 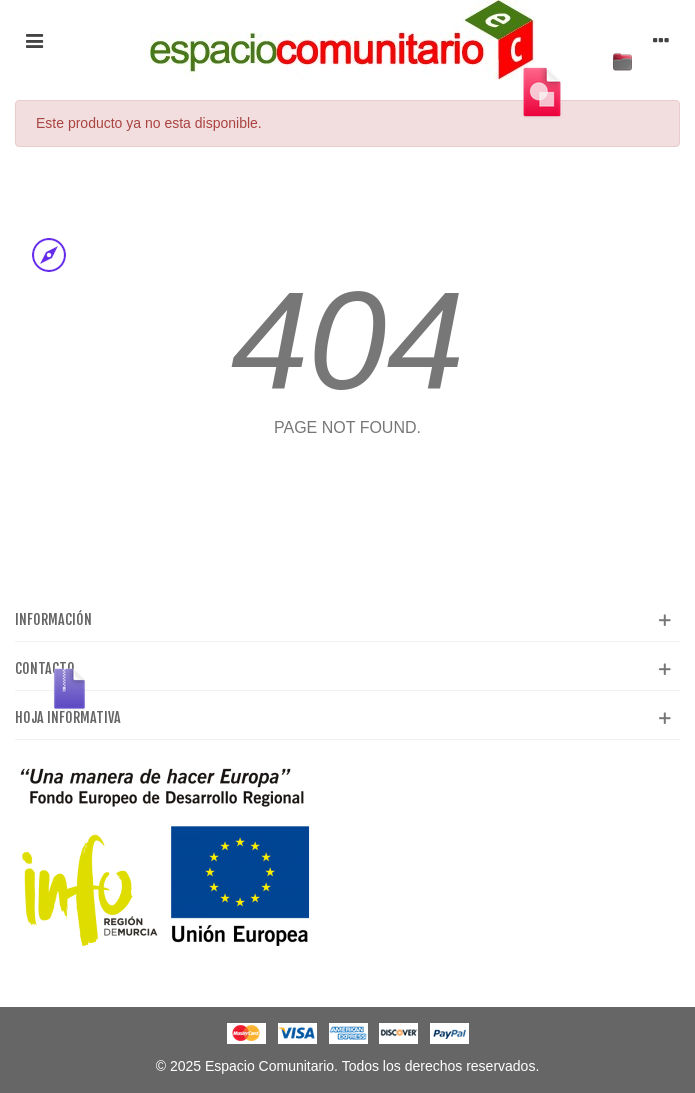 I want to click on open the default web browser, so click(x=49, y=255).